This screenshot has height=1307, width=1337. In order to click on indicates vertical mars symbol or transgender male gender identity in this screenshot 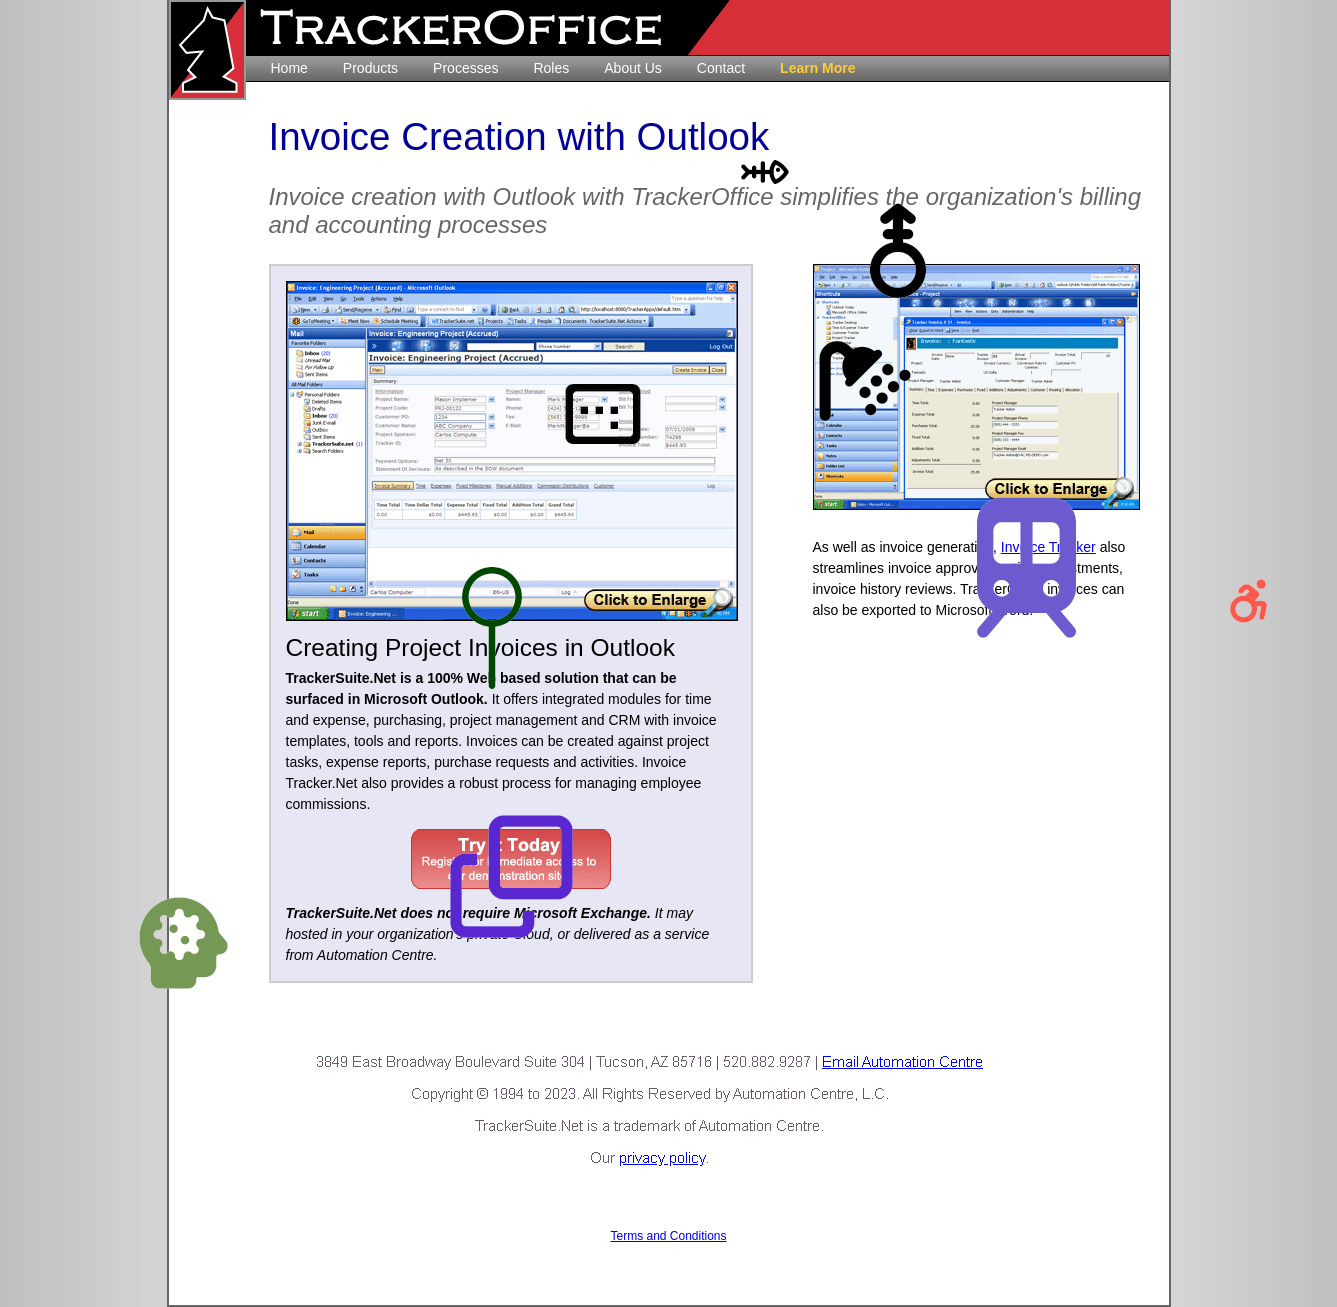, I will do `click(898, 252)`.